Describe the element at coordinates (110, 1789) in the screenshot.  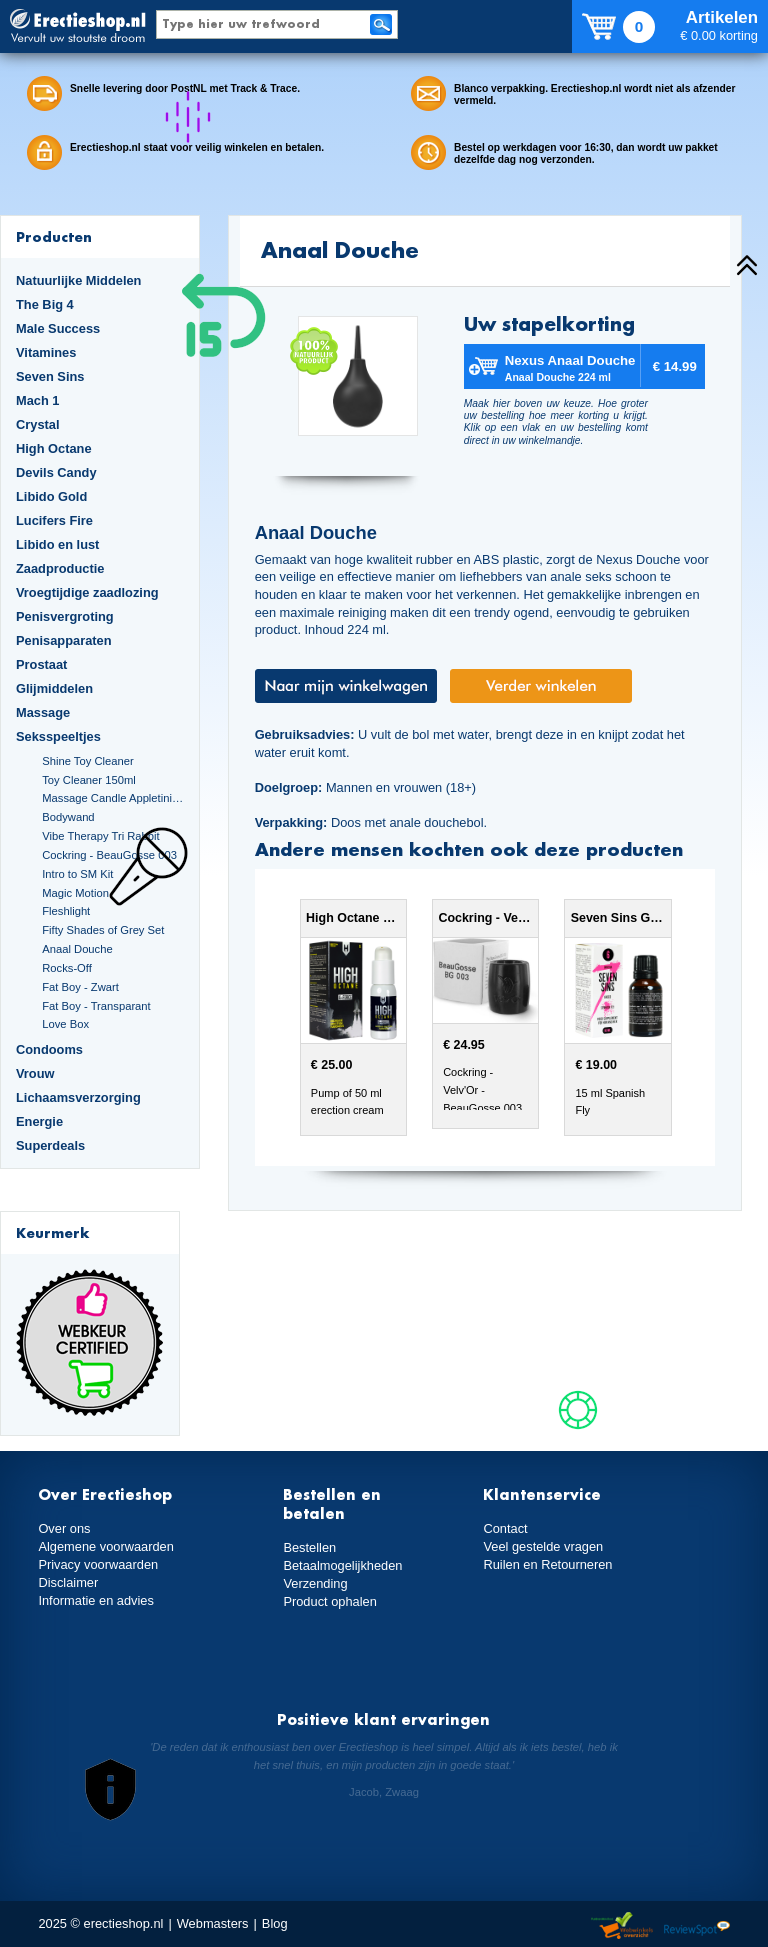
I see `view privacy policy or settings` at that location.